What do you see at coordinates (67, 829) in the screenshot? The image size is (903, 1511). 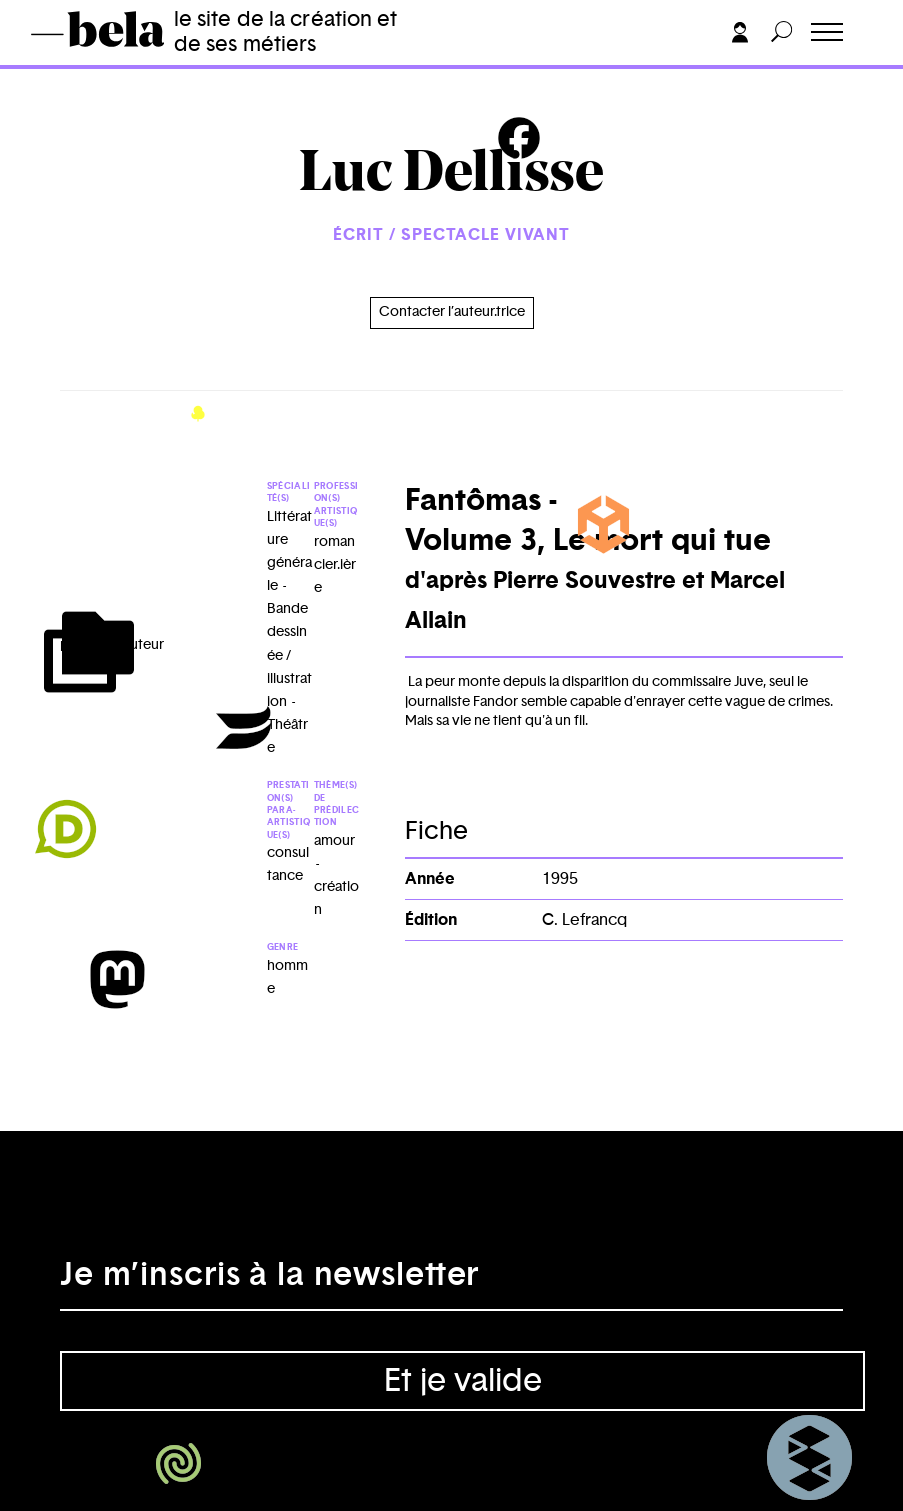 I see `open Disqus comments section` at bounding box center [67, 829].